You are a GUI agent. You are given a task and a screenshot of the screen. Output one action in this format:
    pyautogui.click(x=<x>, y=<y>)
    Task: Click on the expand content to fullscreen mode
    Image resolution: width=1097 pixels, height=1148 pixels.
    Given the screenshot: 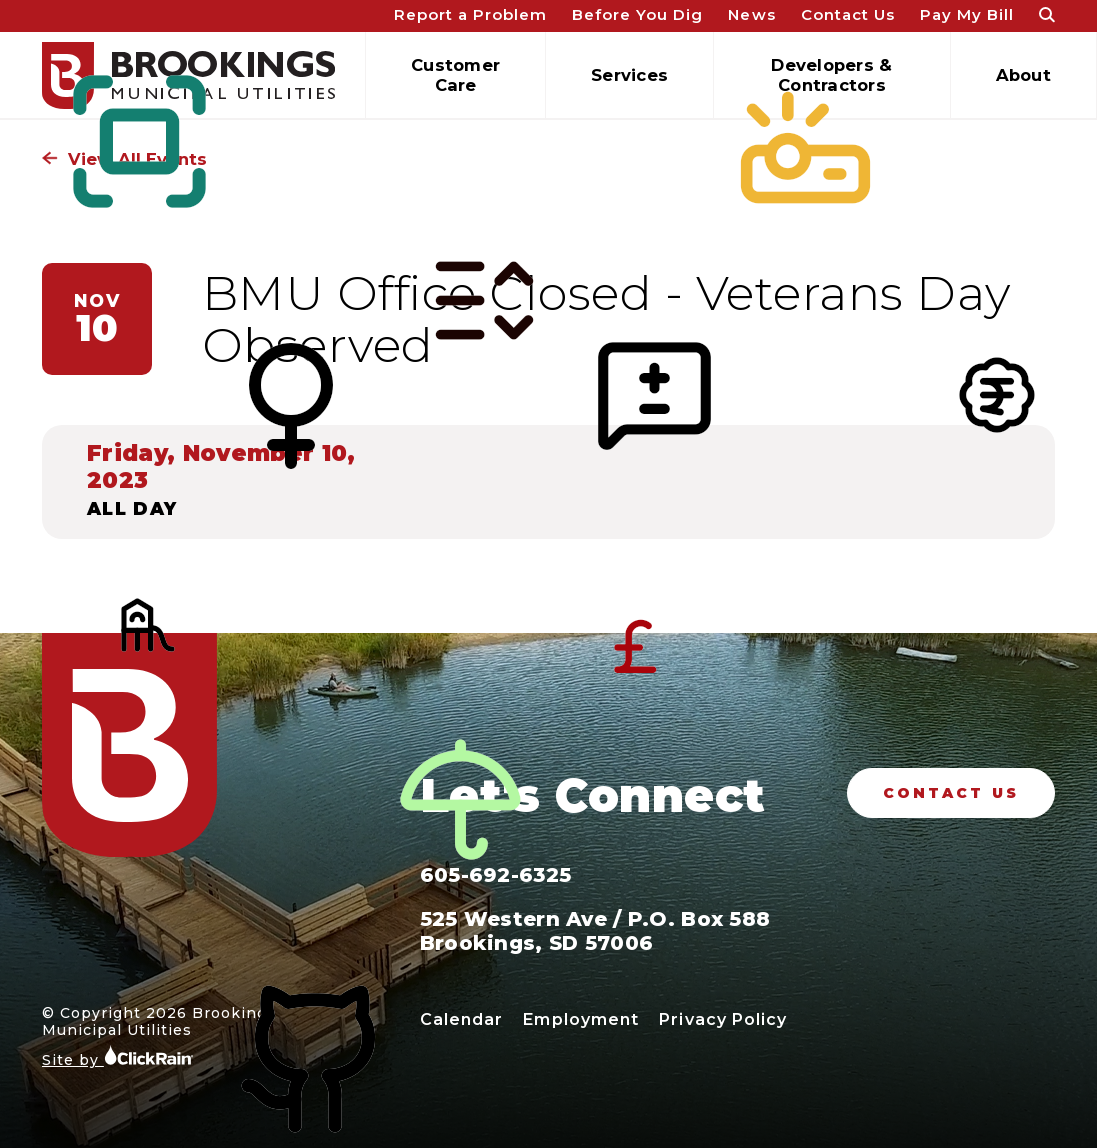 What is the action you would take?
    pyautogui.click(x=139, y=141)
    